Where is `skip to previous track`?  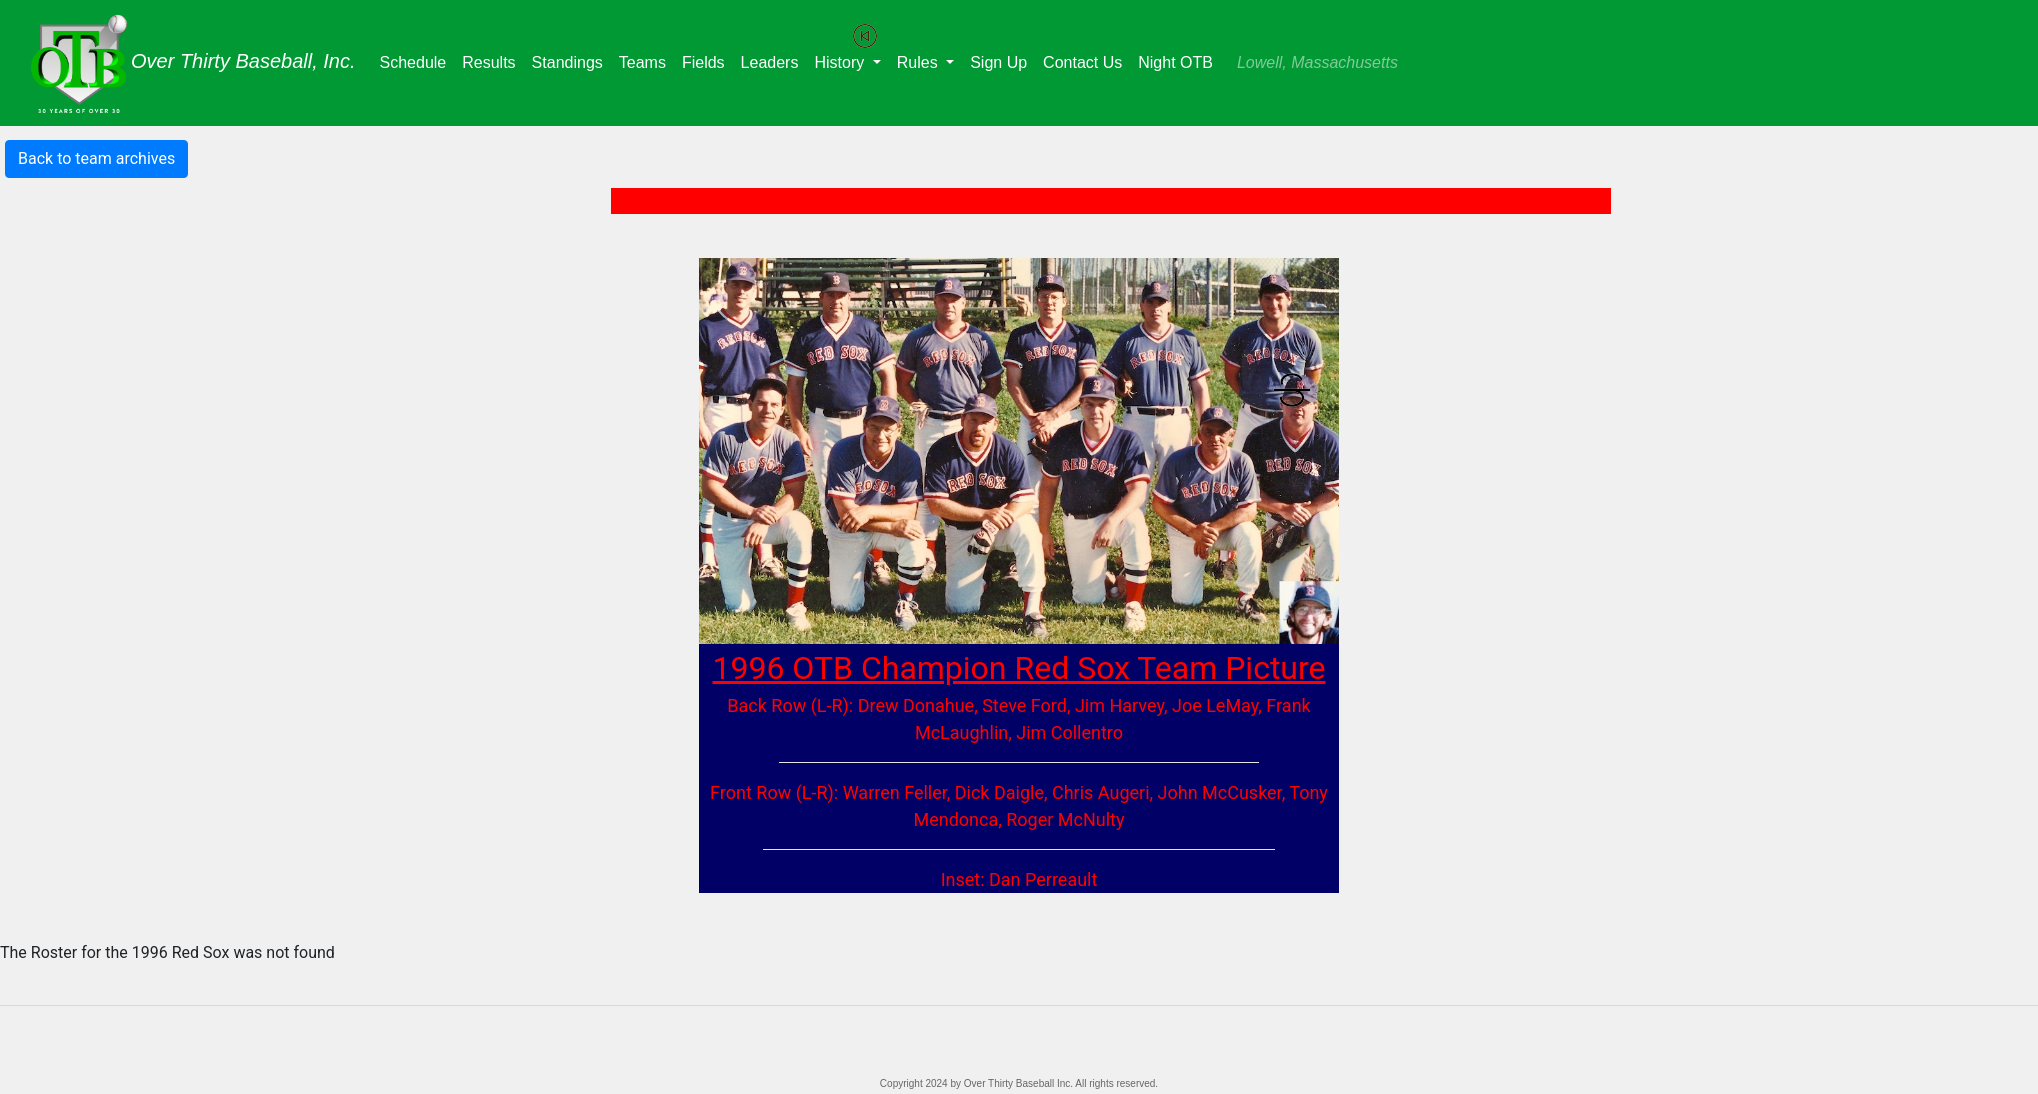 skip to previous track is located at coordinates (865, 36).